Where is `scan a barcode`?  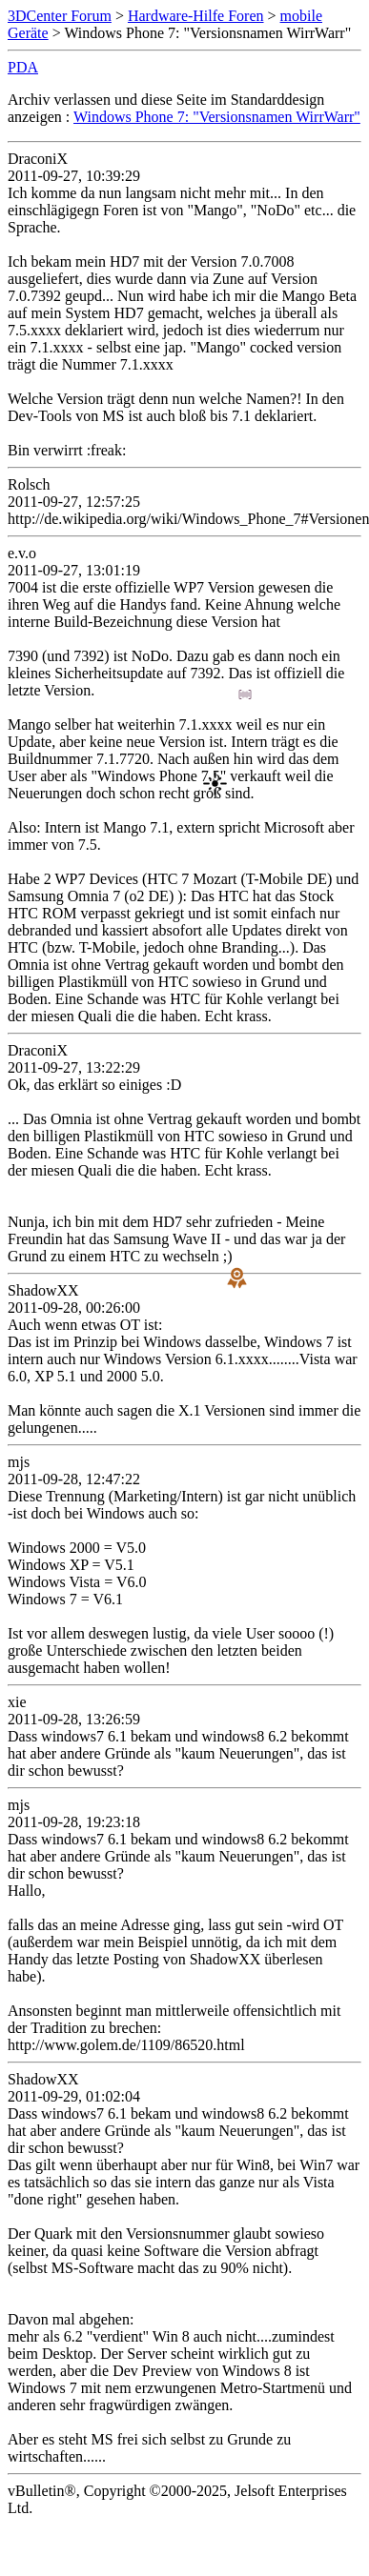 scan a barcode is located at coordinates (245, 694).